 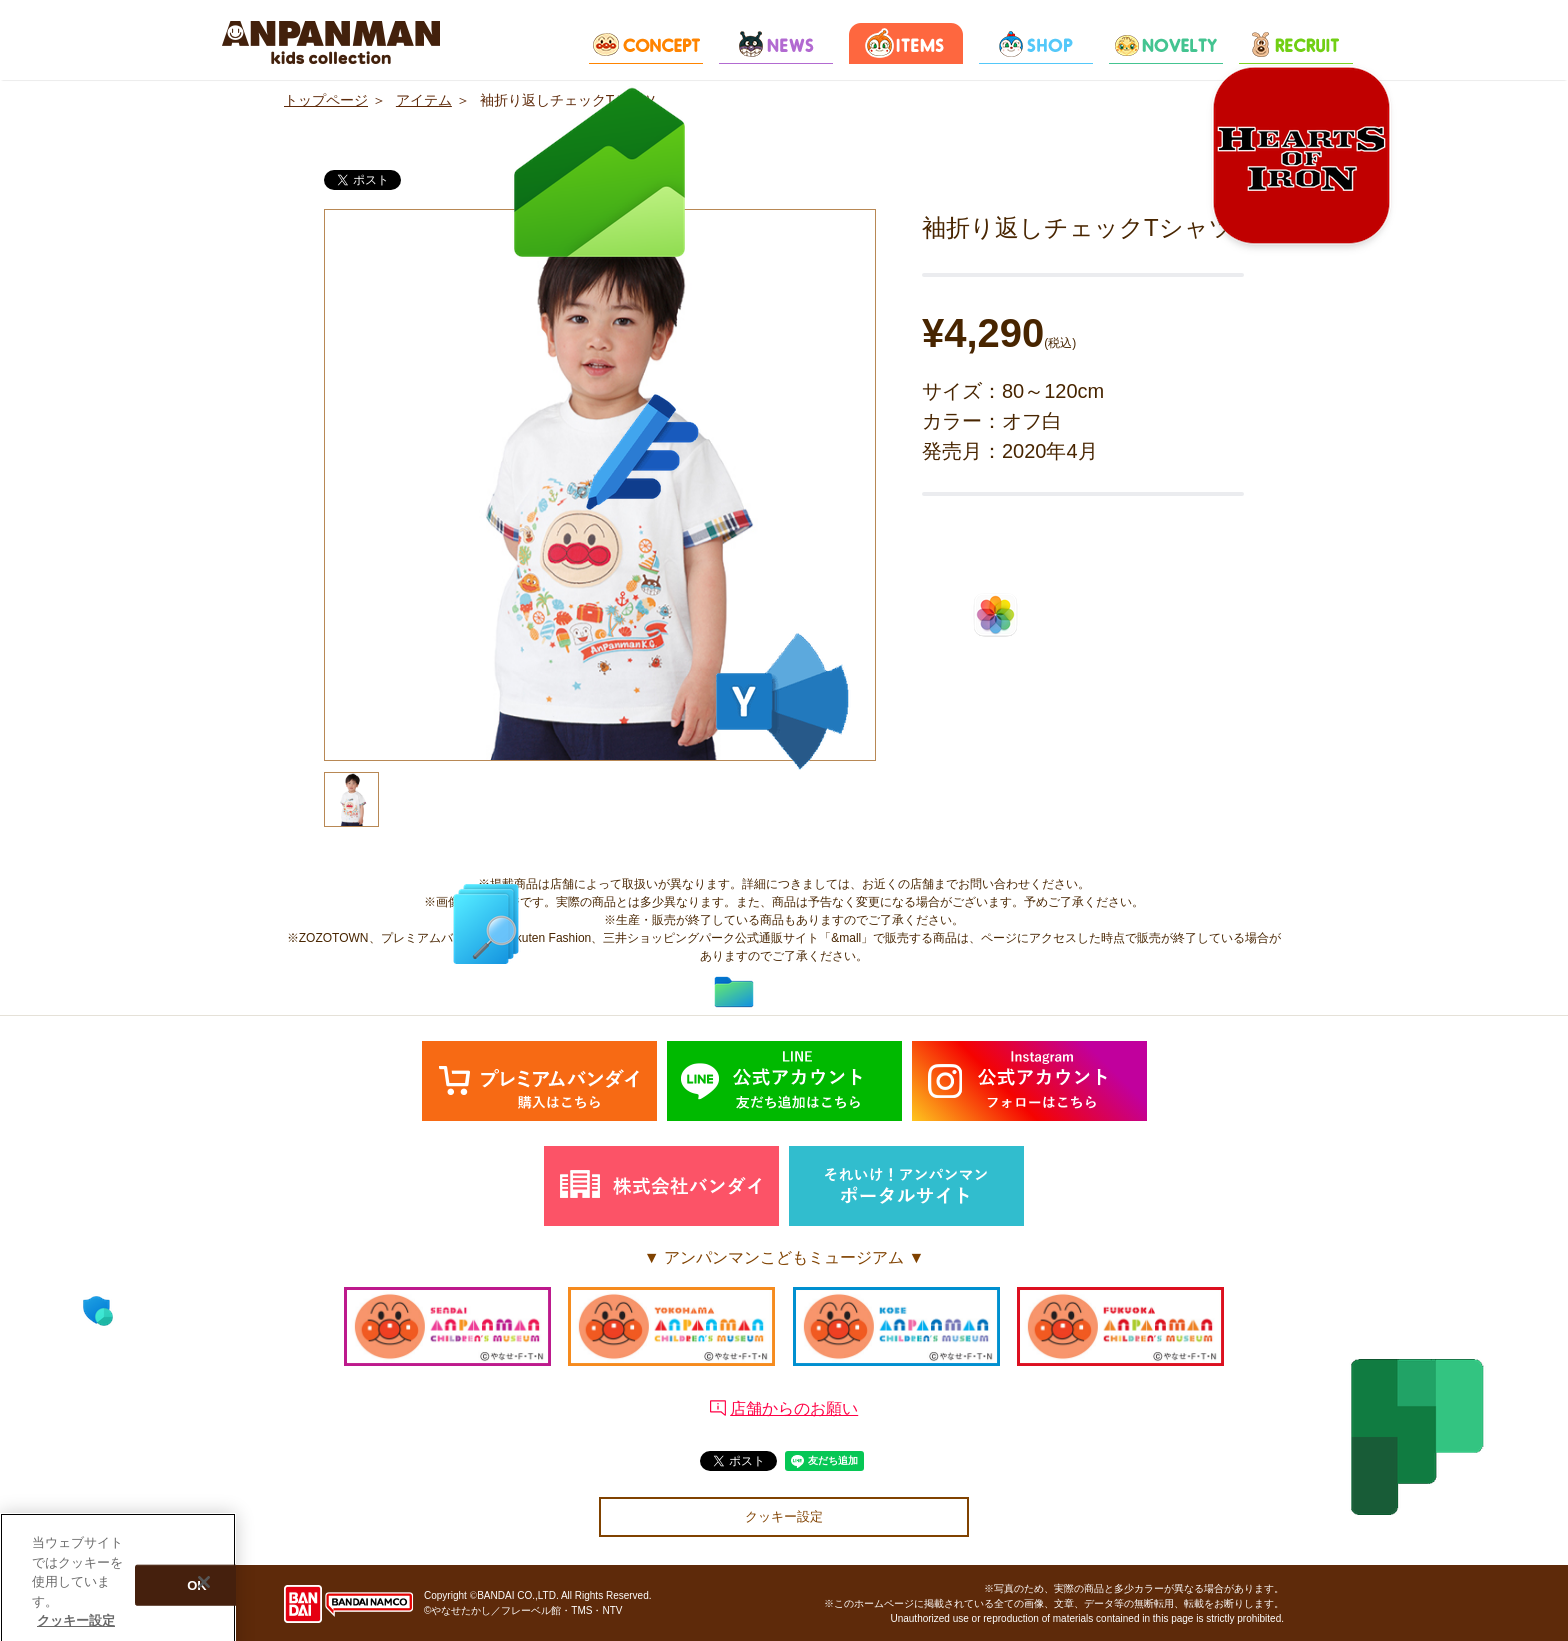 I want to click on open microsoft planner app, so click(x=1417, y=1437).